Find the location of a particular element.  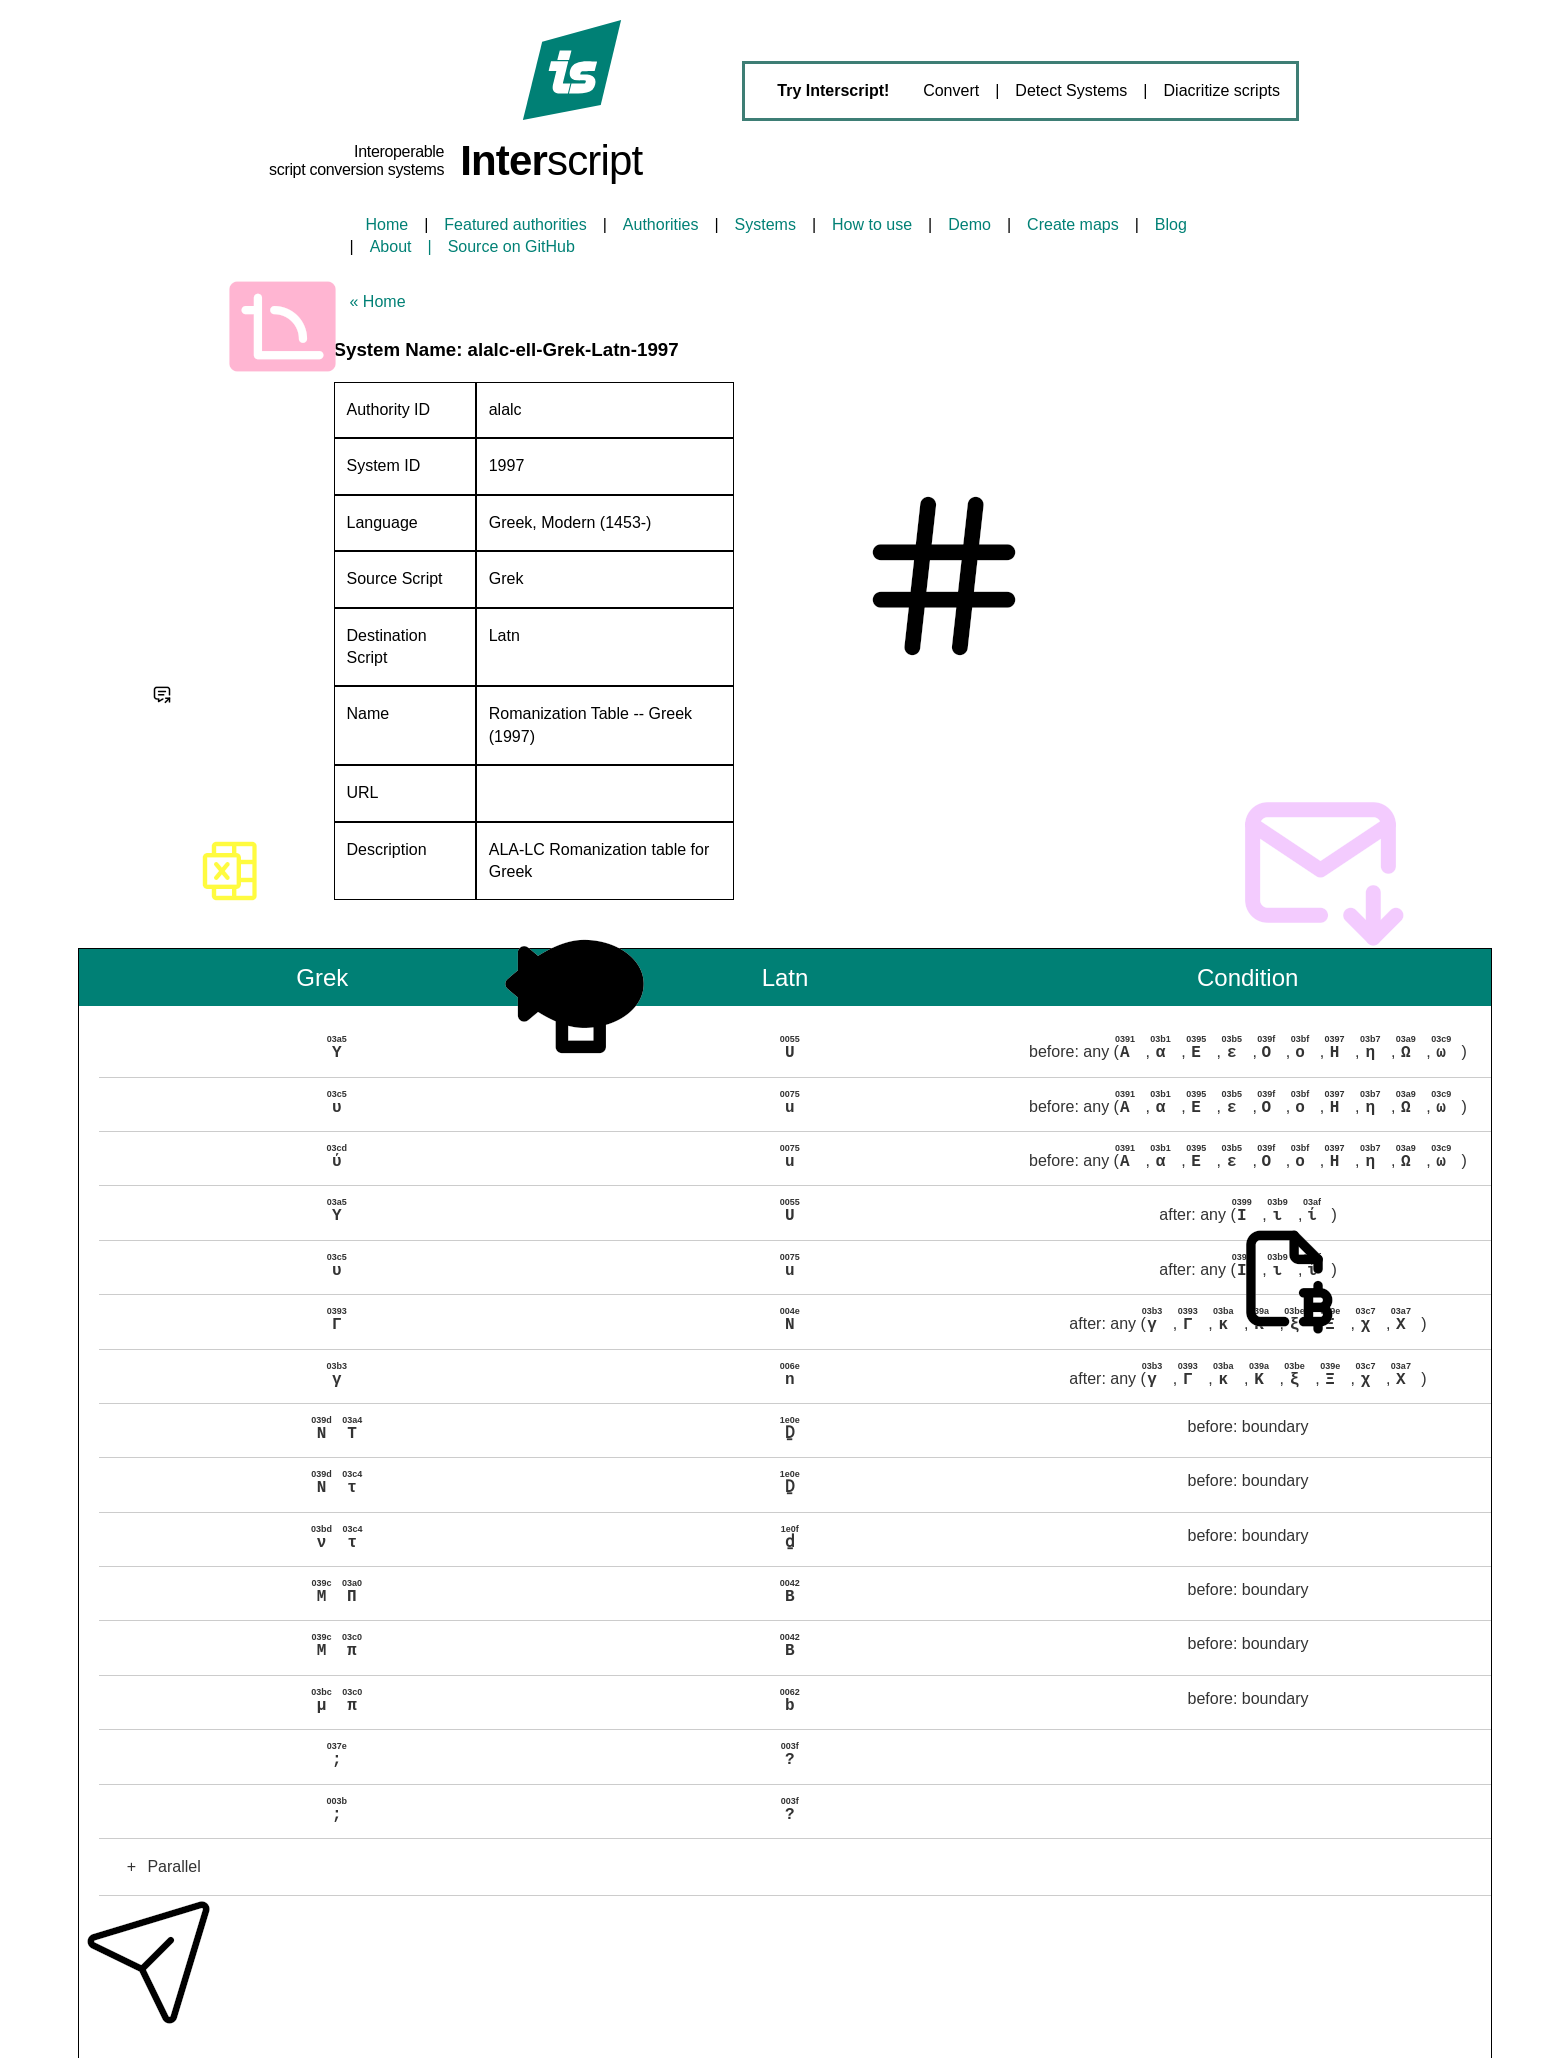

view bitcoin-related document is located at coordinates (1284, 1278).